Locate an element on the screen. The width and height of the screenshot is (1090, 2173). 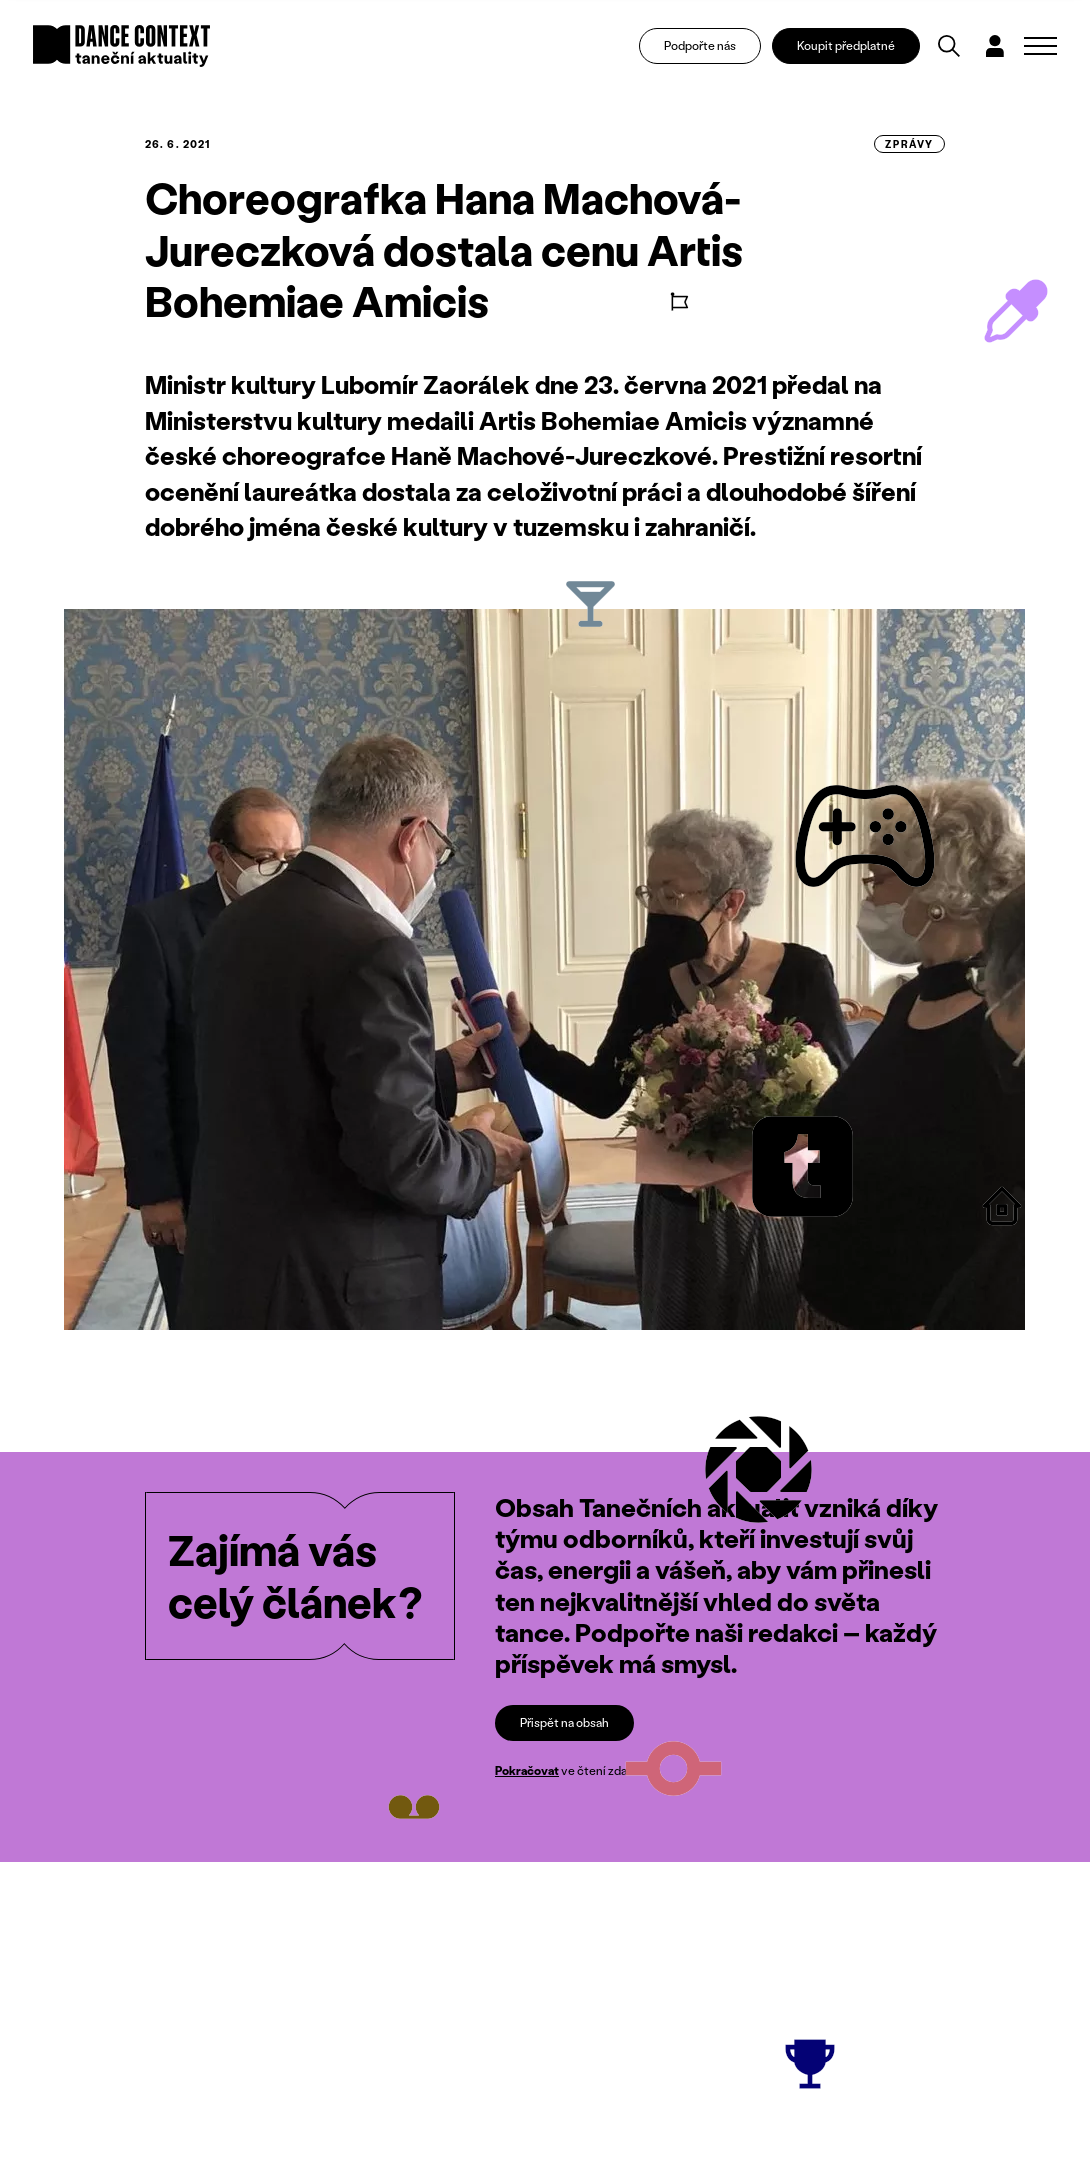
navigate to home screen is located at coordinates (1002, 1206).